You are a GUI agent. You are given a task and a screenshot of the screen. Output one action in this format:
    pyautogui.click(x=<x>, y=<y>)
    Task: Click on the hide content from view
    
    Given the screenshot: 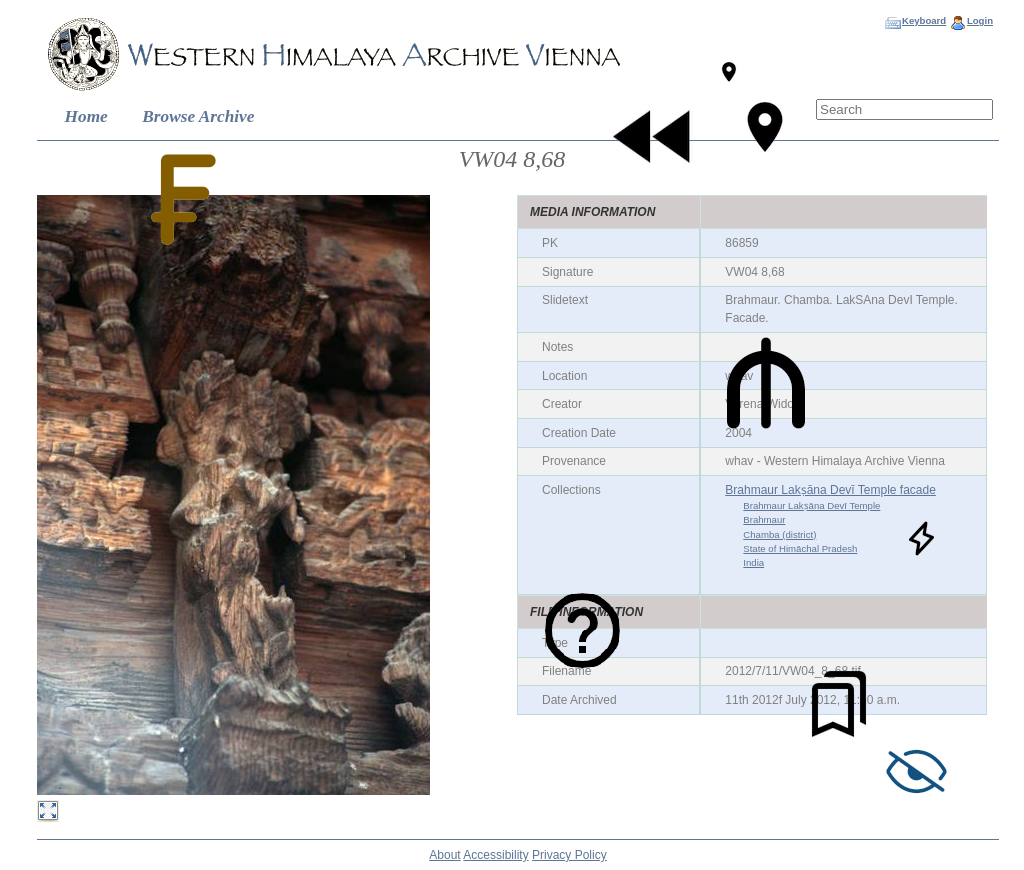 What is the action you would take?
    pyautogui.click(x=916, y=771)
    